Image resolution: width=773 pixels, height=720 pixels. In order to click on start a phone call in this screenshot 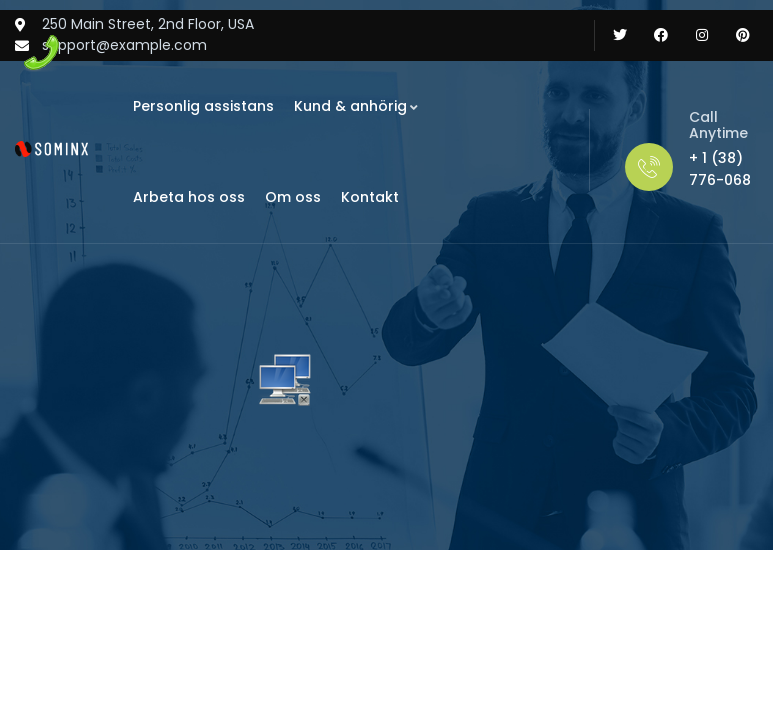, I will do `click(41, 54)`.